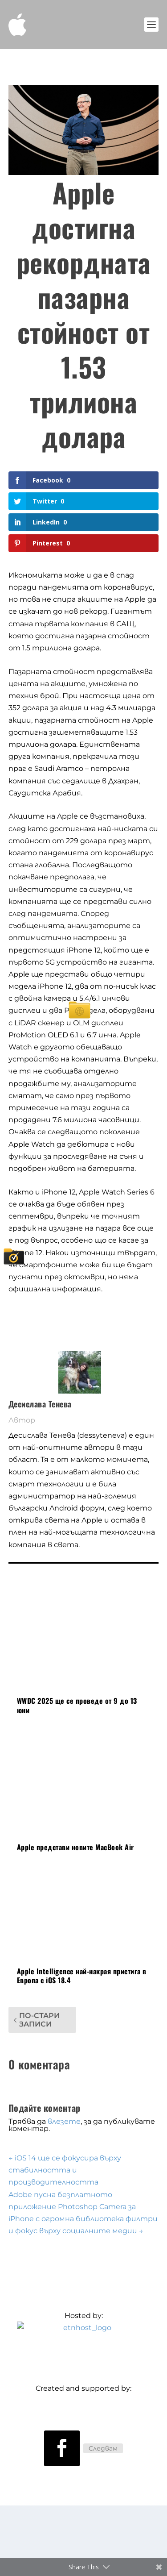  What do you see at coordinates (79, 1010) in the screenshot?
I see `folder containing HTML or web files` at bounding box center [79, 1010].